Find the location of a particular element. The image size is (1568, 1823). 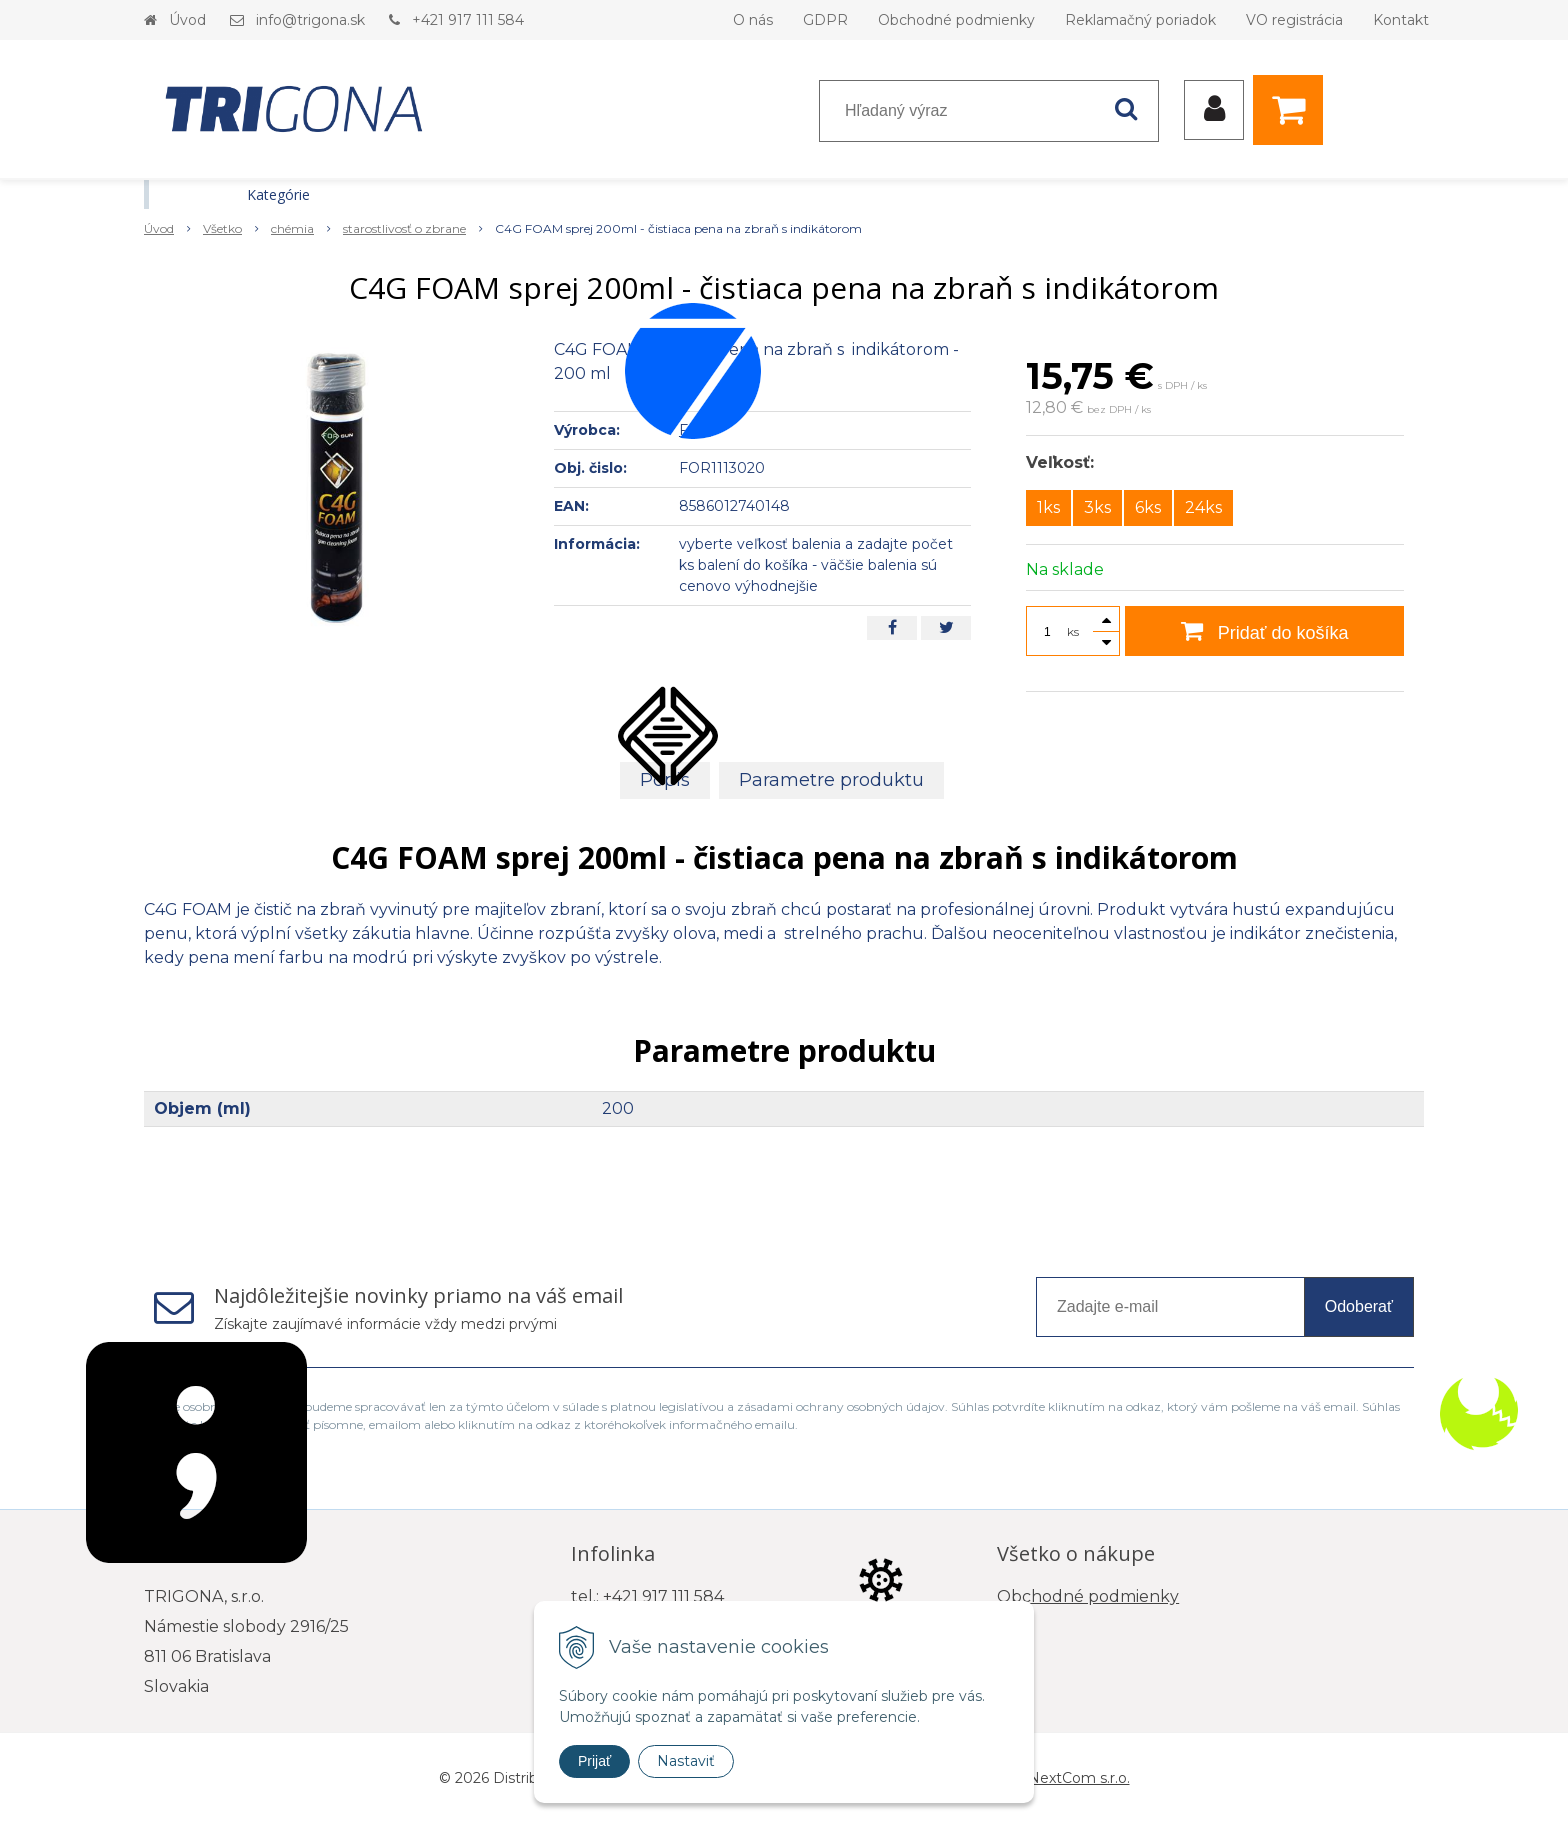

Framework7 mobile framework logo is located at coordinates (693, 371).